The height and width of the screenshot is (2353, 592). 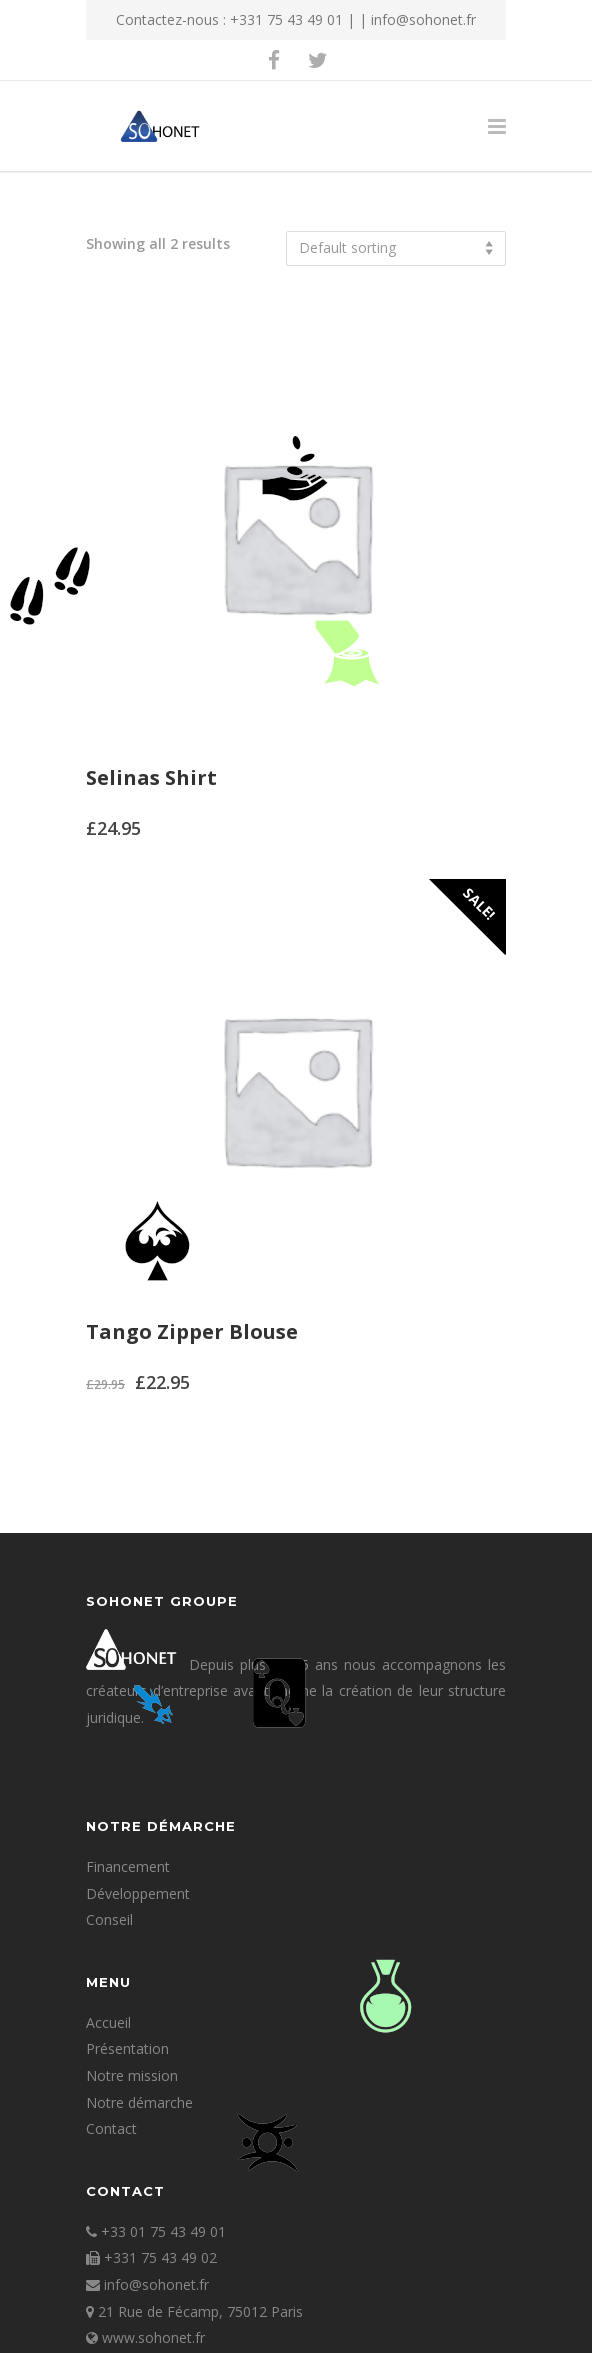 What do you see at coordinates (50, 586) in the screenshot?
I see `track wildlife or animal sightings` at bounding box center [50, 586].